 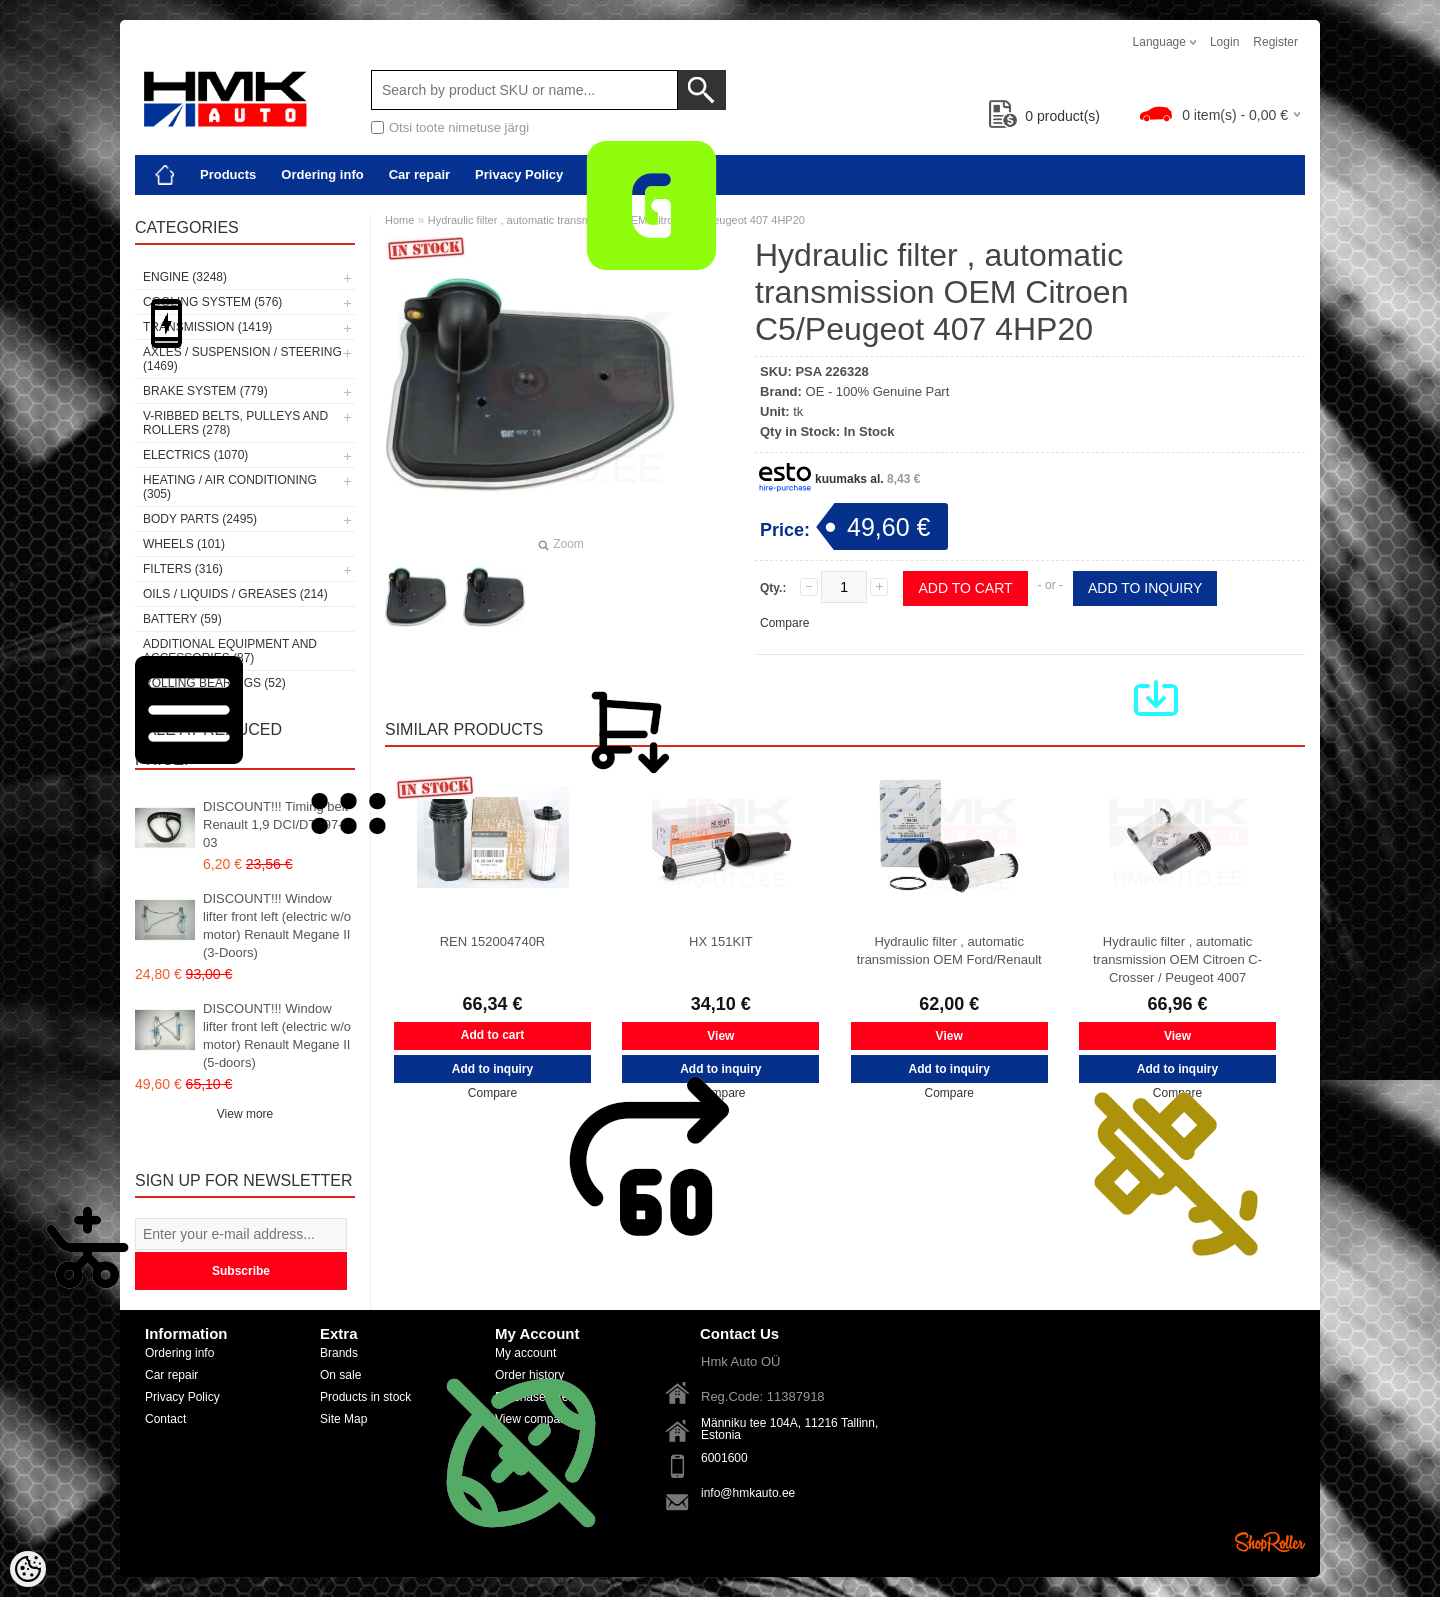 I want to click on download or export shopping cart contents, so click(x=626, y=730).